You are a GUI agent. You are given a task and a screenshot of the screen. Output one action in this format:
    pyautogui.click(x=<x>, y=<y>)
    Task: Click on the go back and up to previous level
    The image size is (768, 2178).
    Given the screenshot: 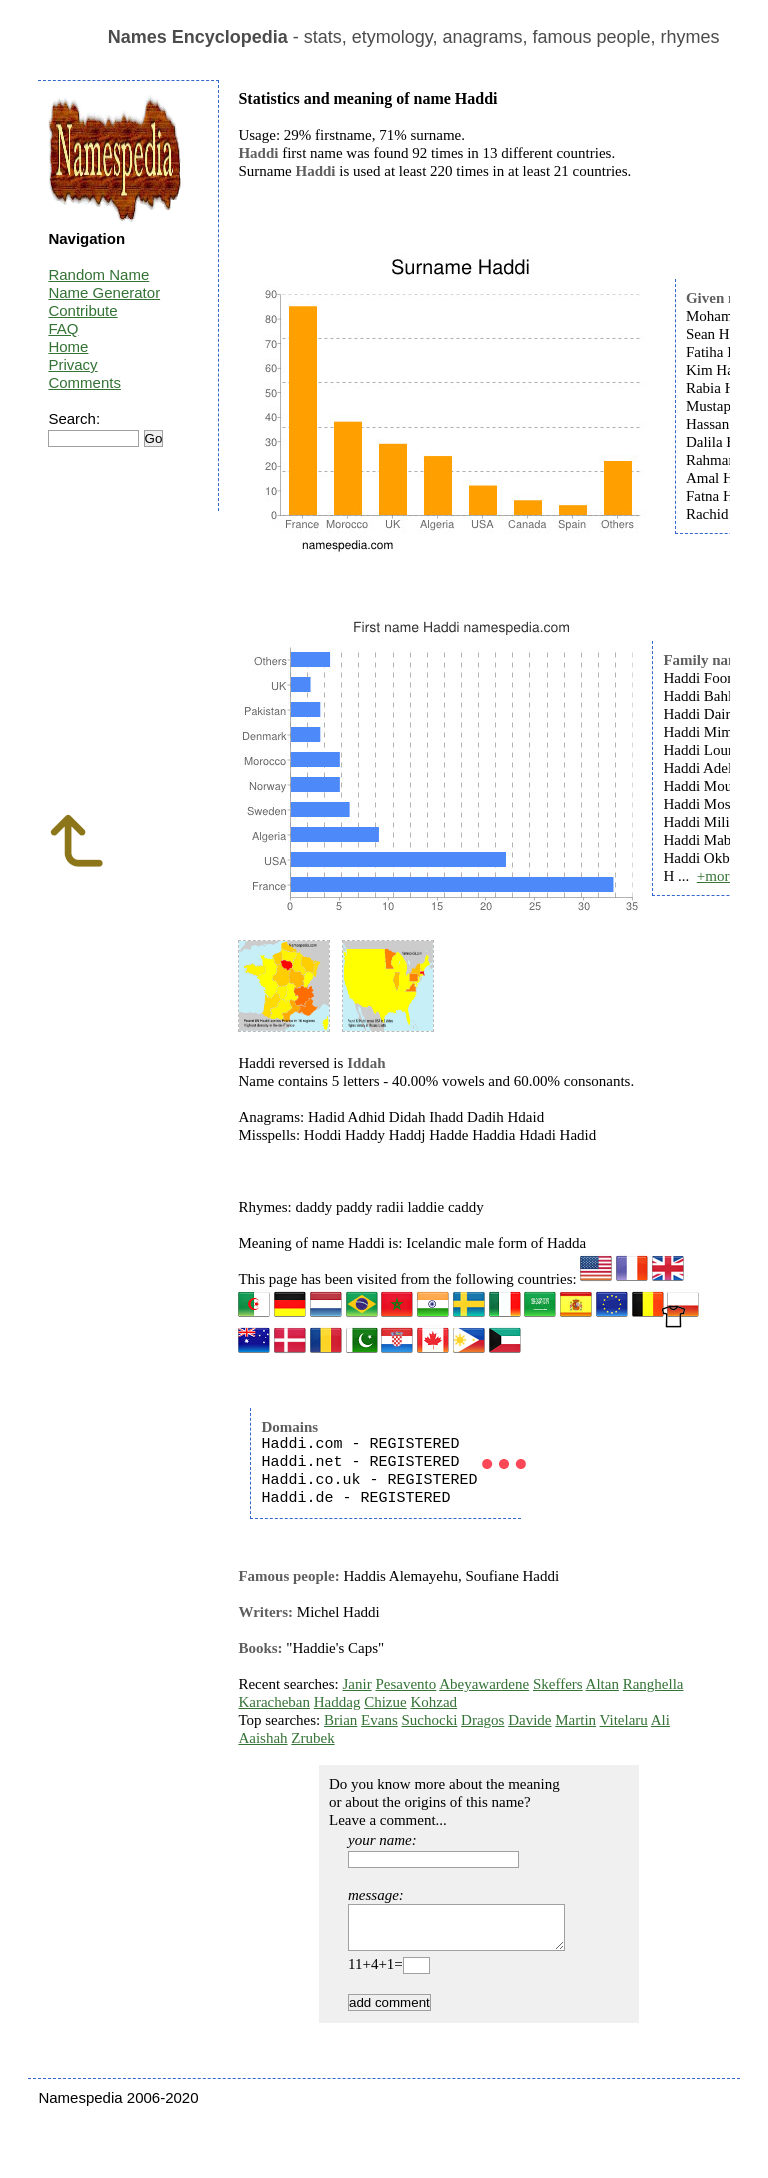 What is the action you would take?
    pyautogui.click(x=78, y=842)
    